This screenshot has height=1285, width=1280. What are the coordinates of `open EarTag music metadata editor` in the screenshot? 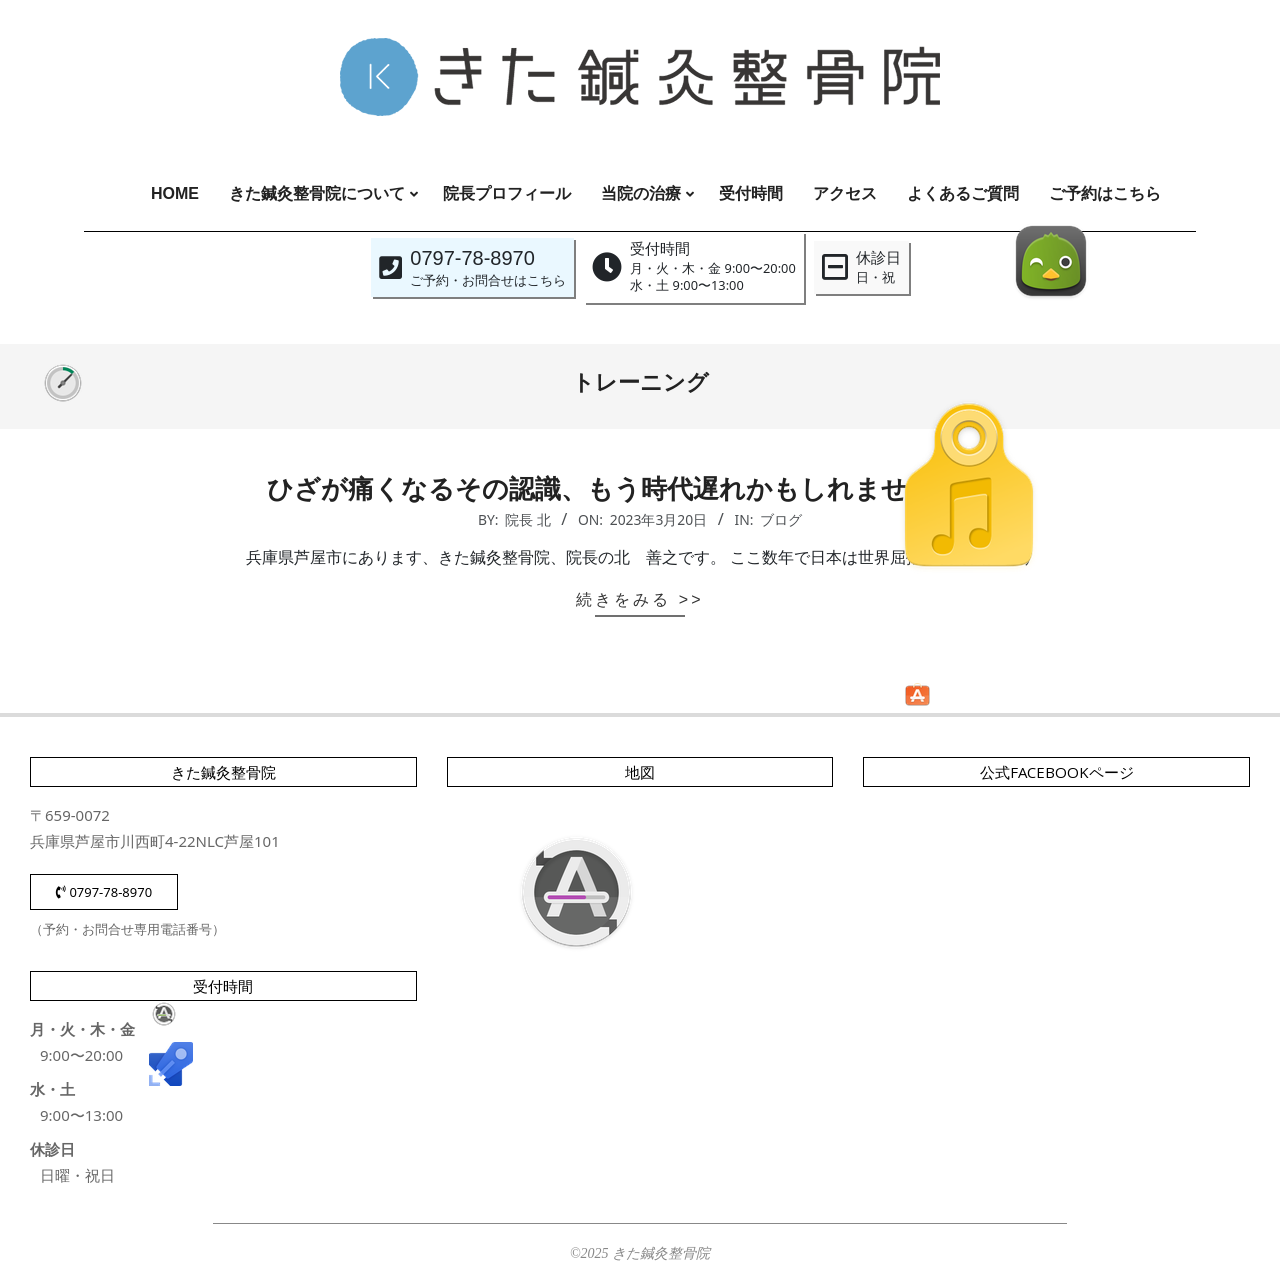 It's located at (969, 485).